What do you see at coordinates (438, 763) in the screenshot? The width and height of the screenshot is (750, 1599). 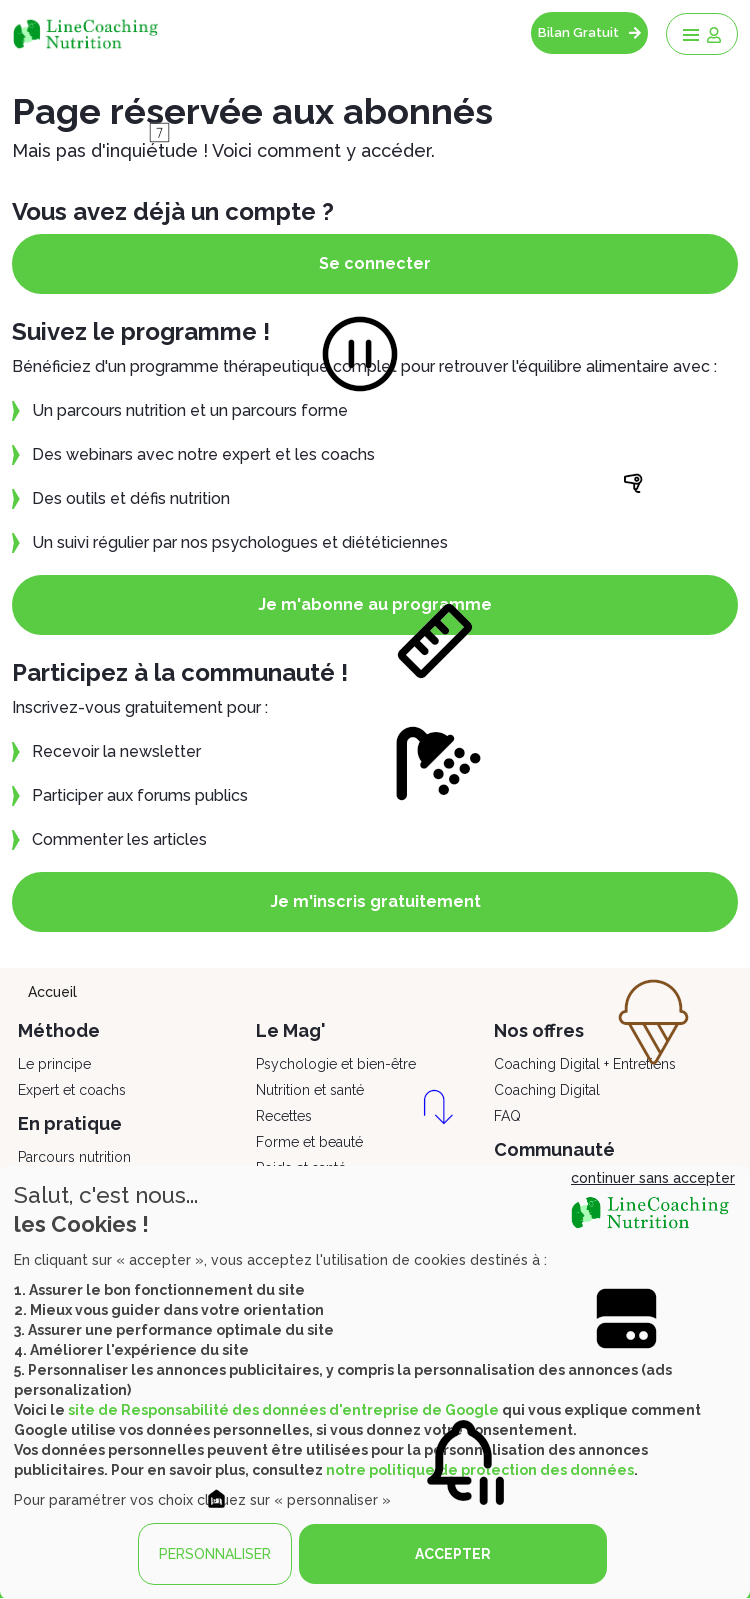 I see `indicates bathroom or shower facilities available` at bounding box center [438, 763].